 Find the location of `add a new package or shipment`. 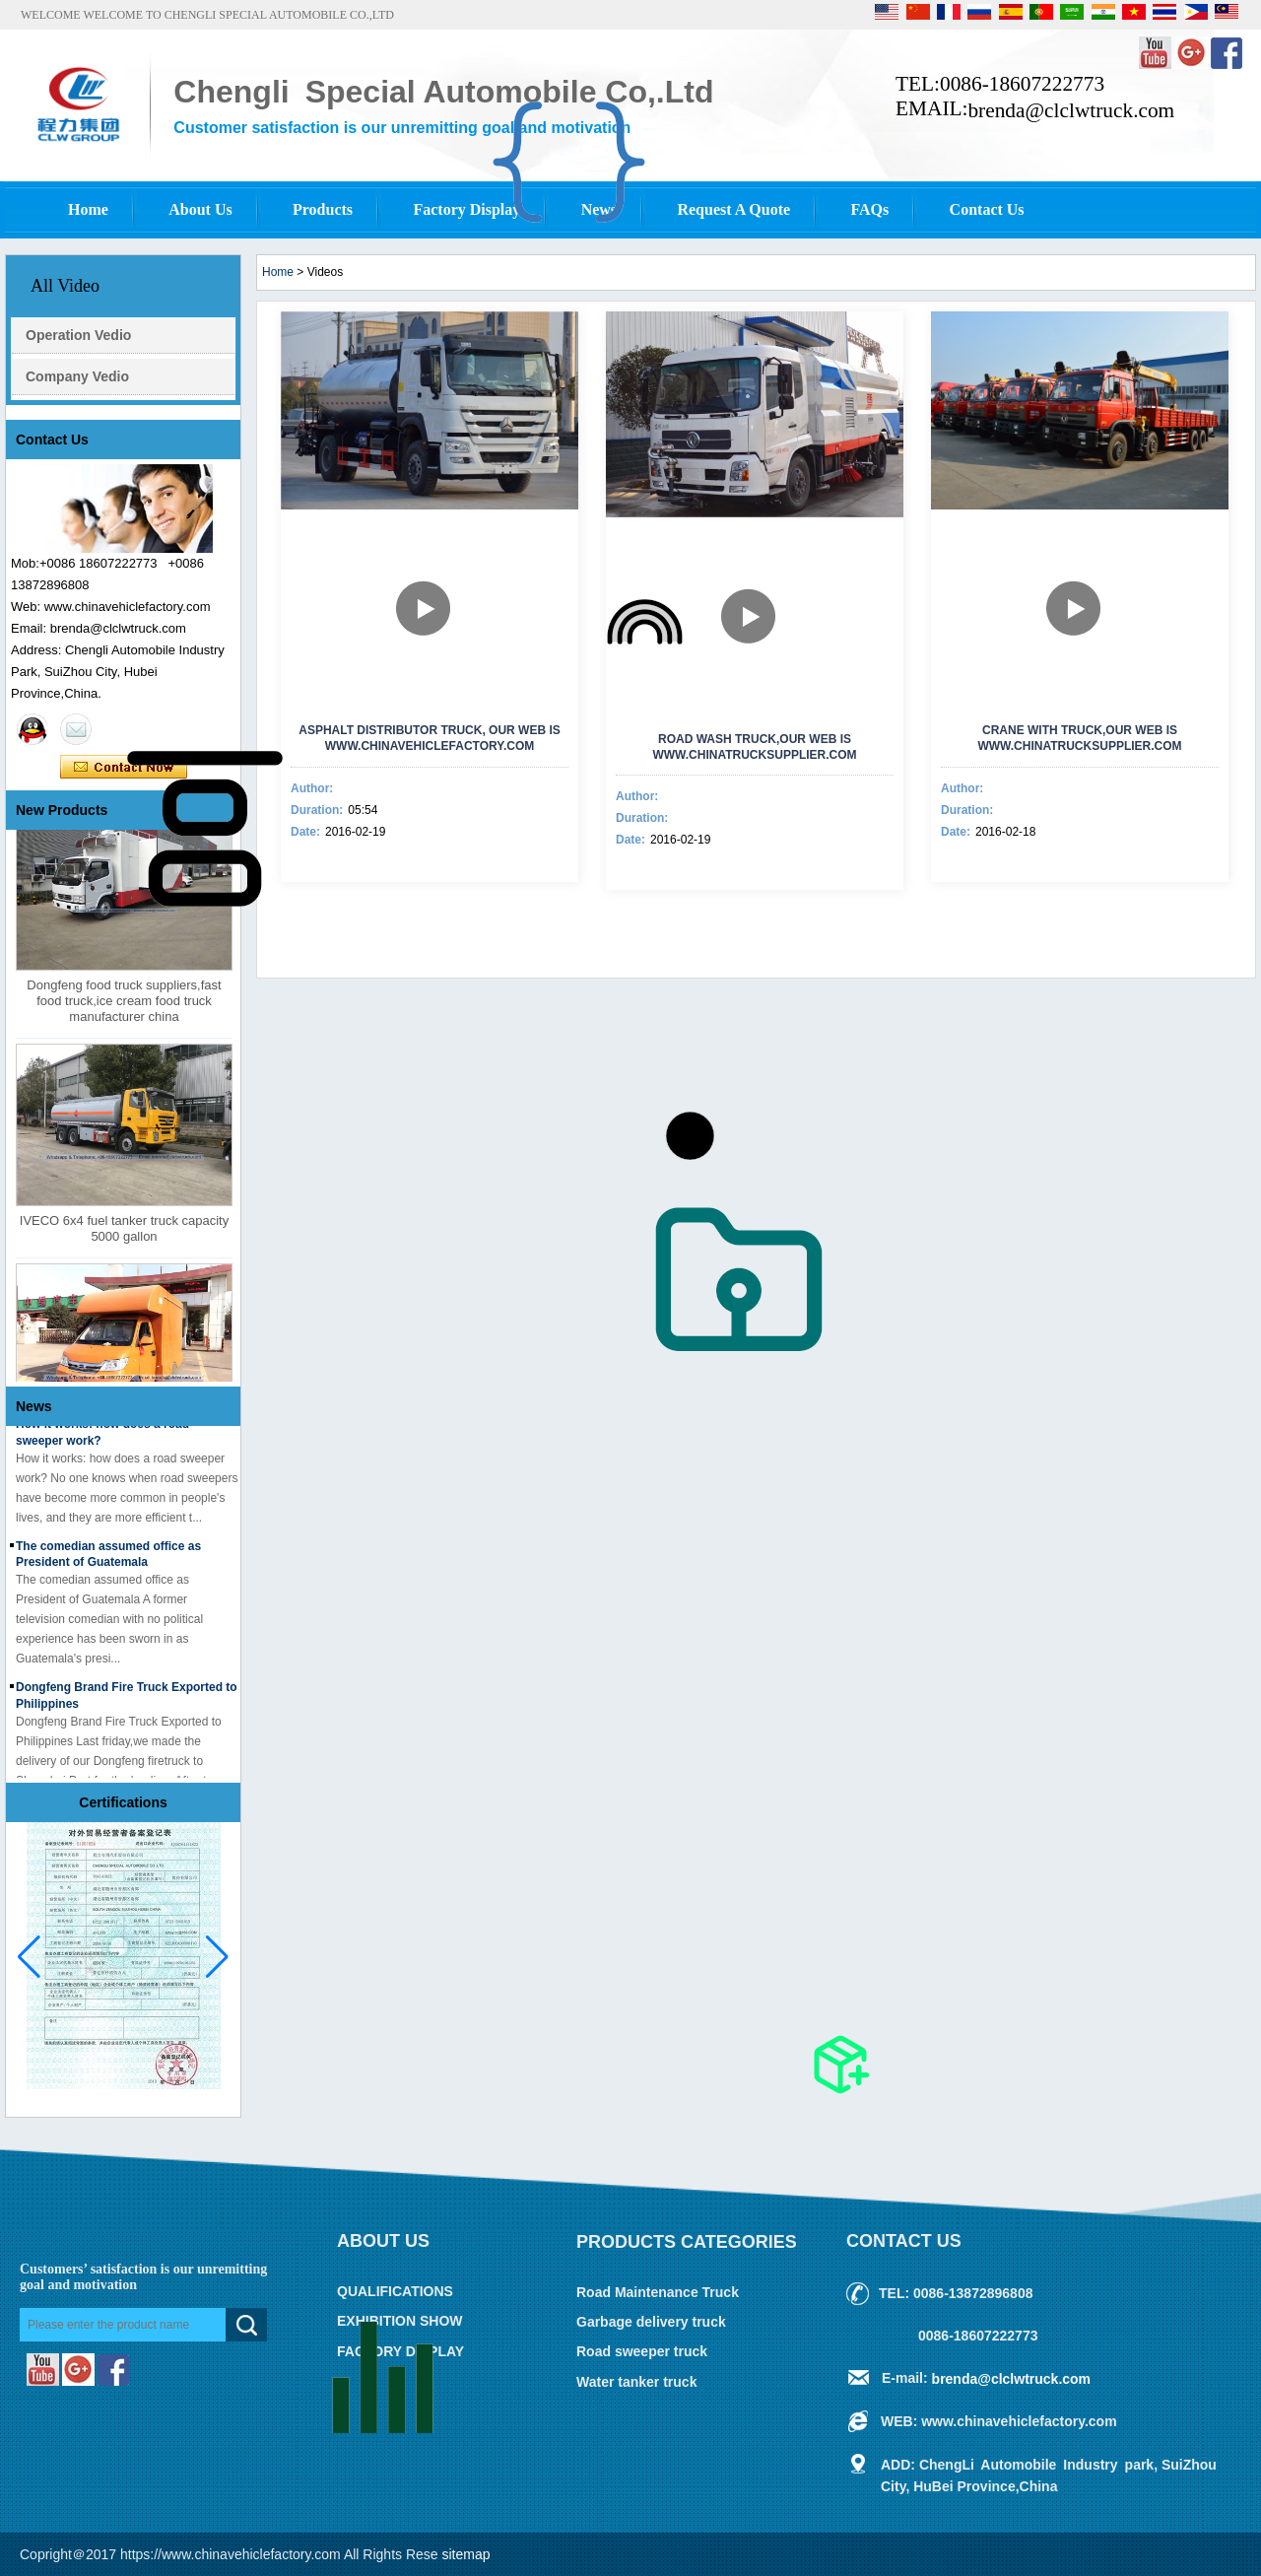

add a new package or shipment is located at coordinates (840, 2065).